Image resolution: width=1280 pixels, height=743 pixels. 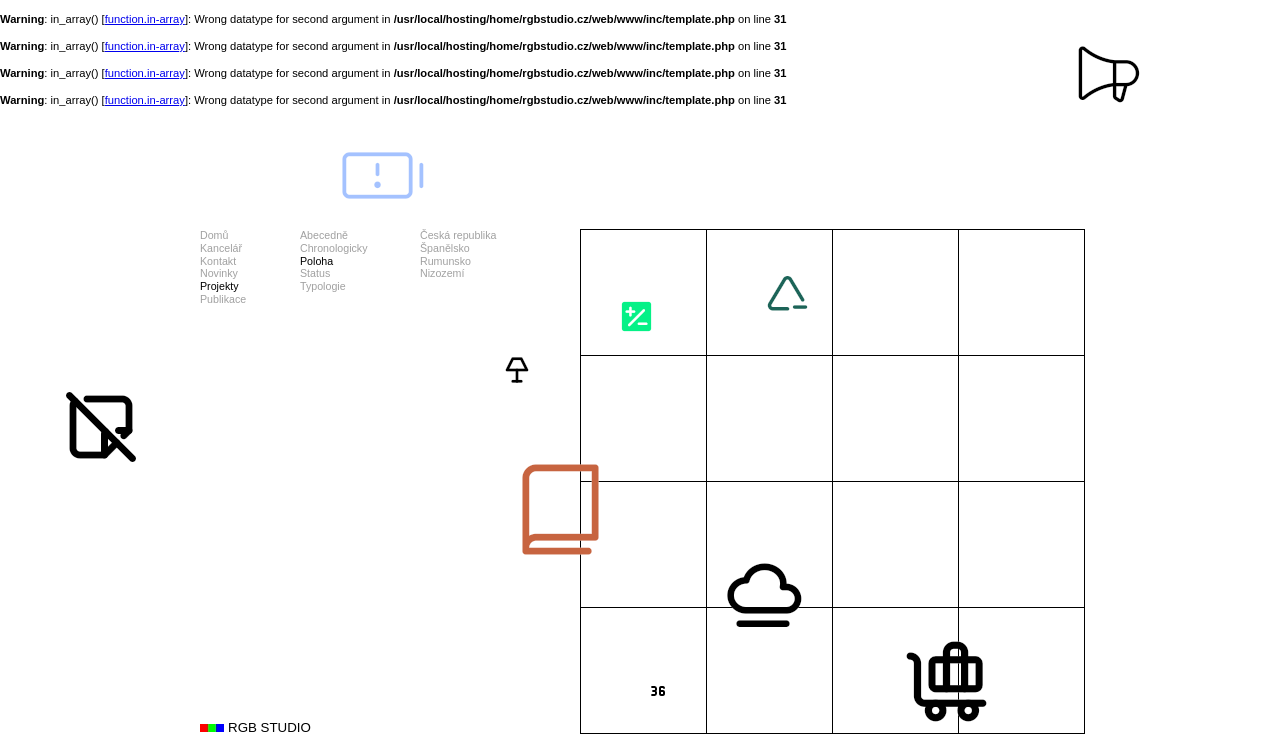 I want to click on decrease priority or warning level, so click(x=787, y=294).